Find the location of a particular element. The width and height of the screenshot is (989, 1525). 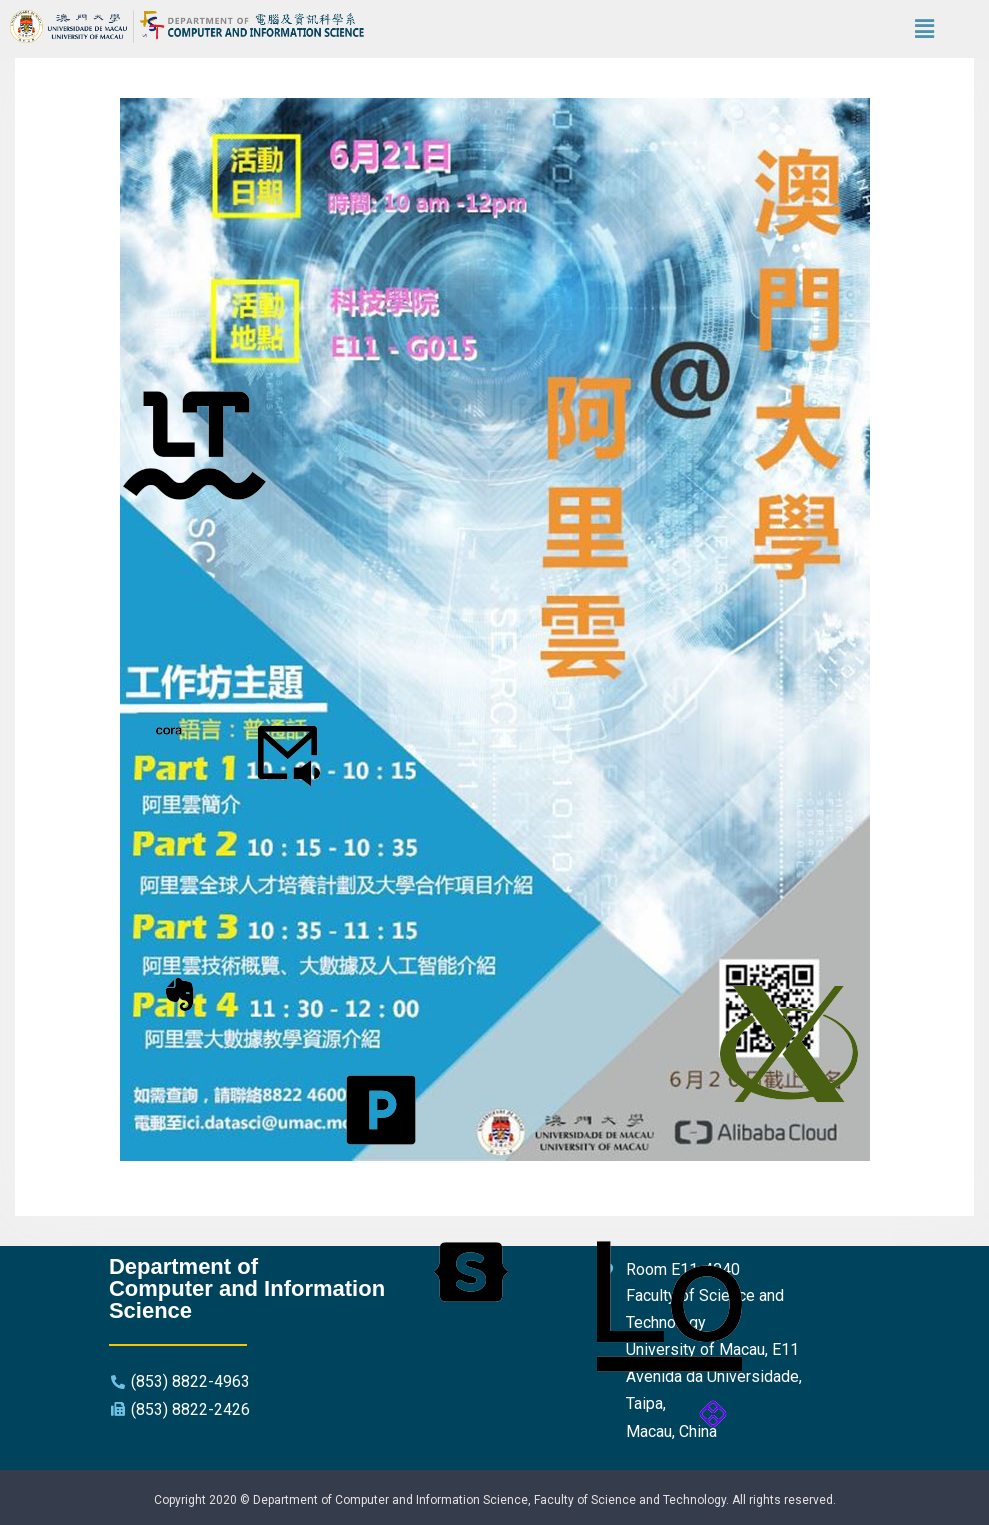

statamic content management system logo is located at coordinates (471, 1272).